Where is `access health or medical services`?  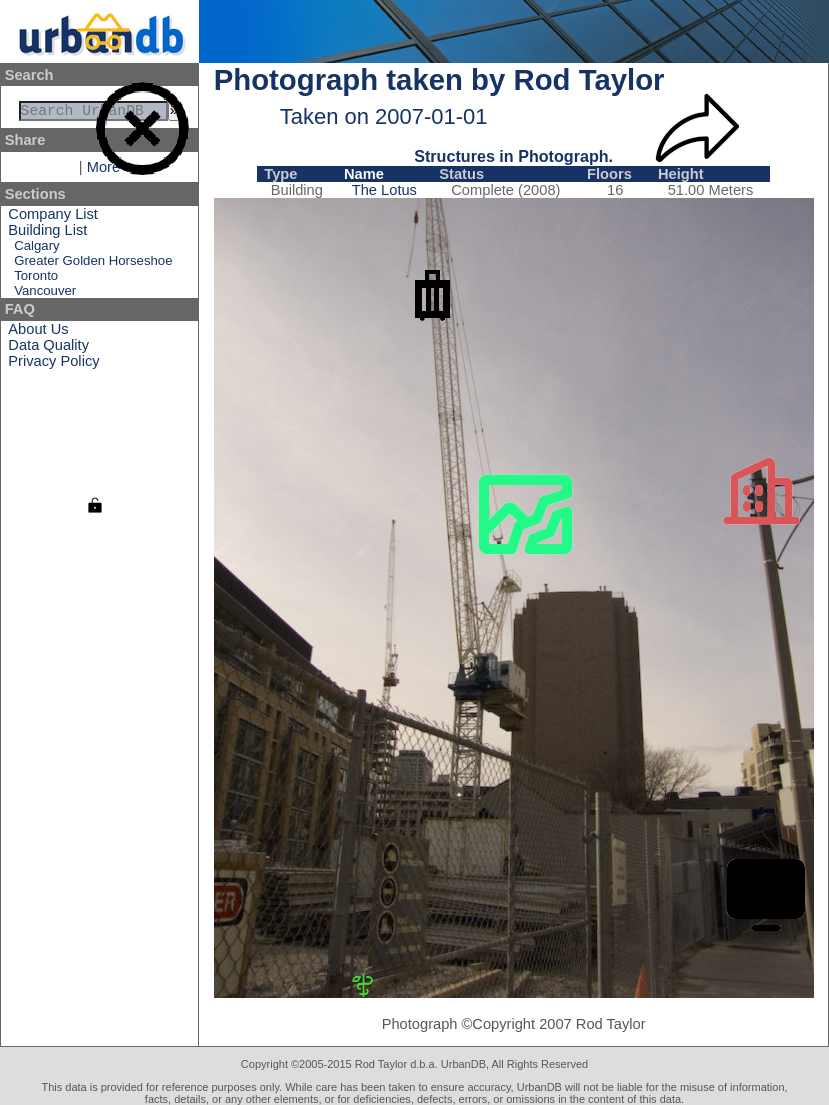 access health or medical services is located at coordinates (363, 985).